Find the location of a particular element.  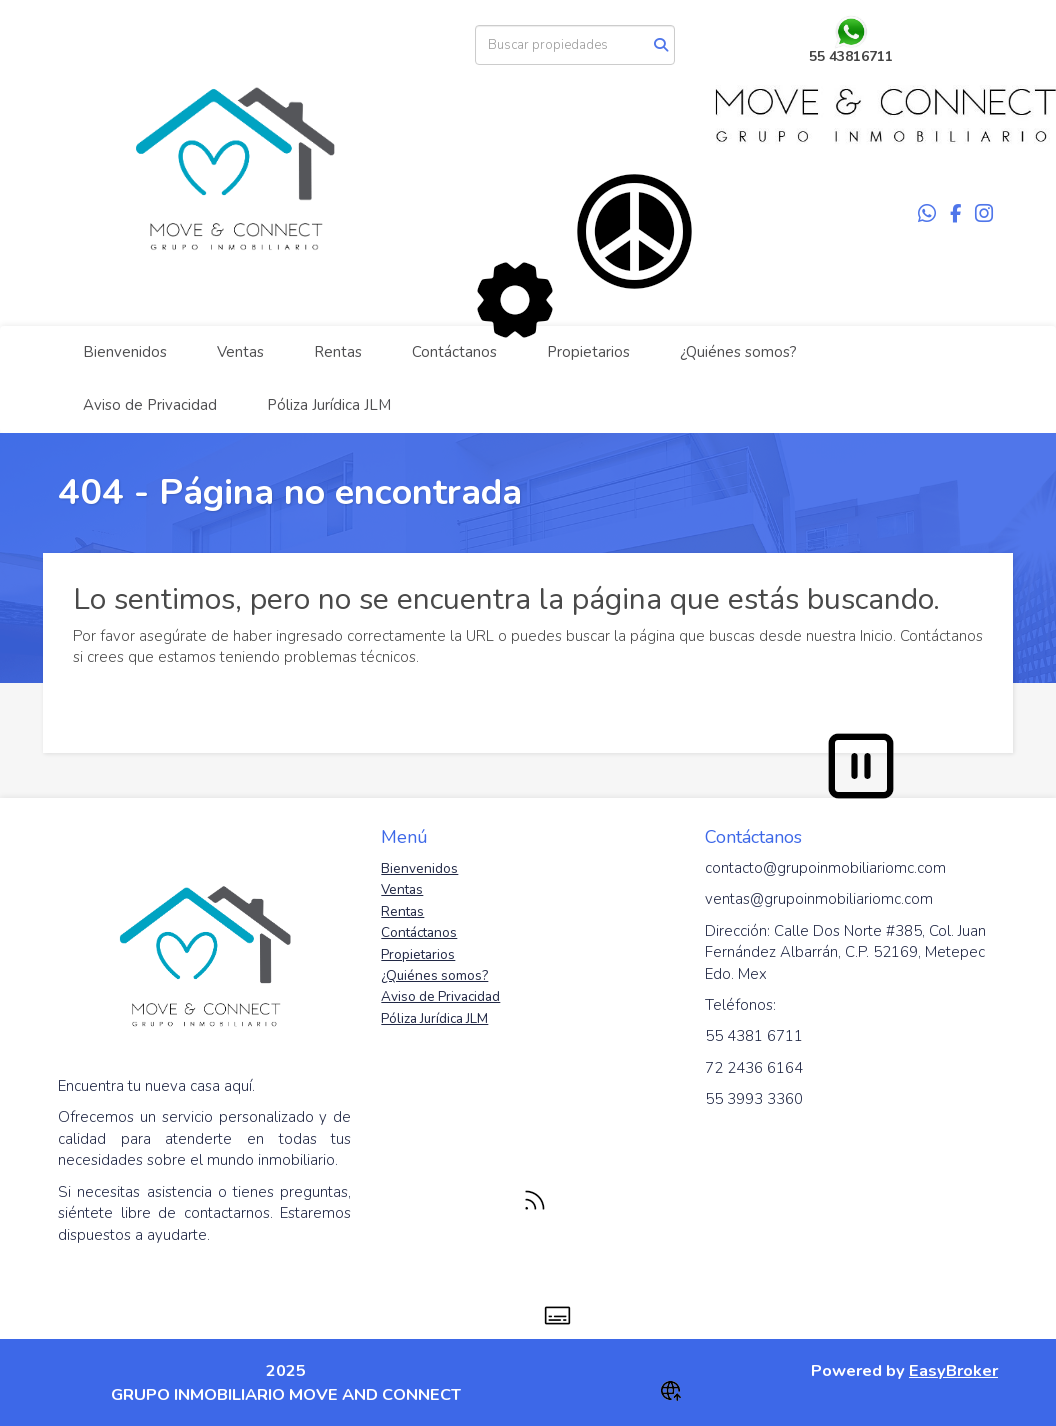

subscribe to RSS feed is located at coordinates (533, 1201).